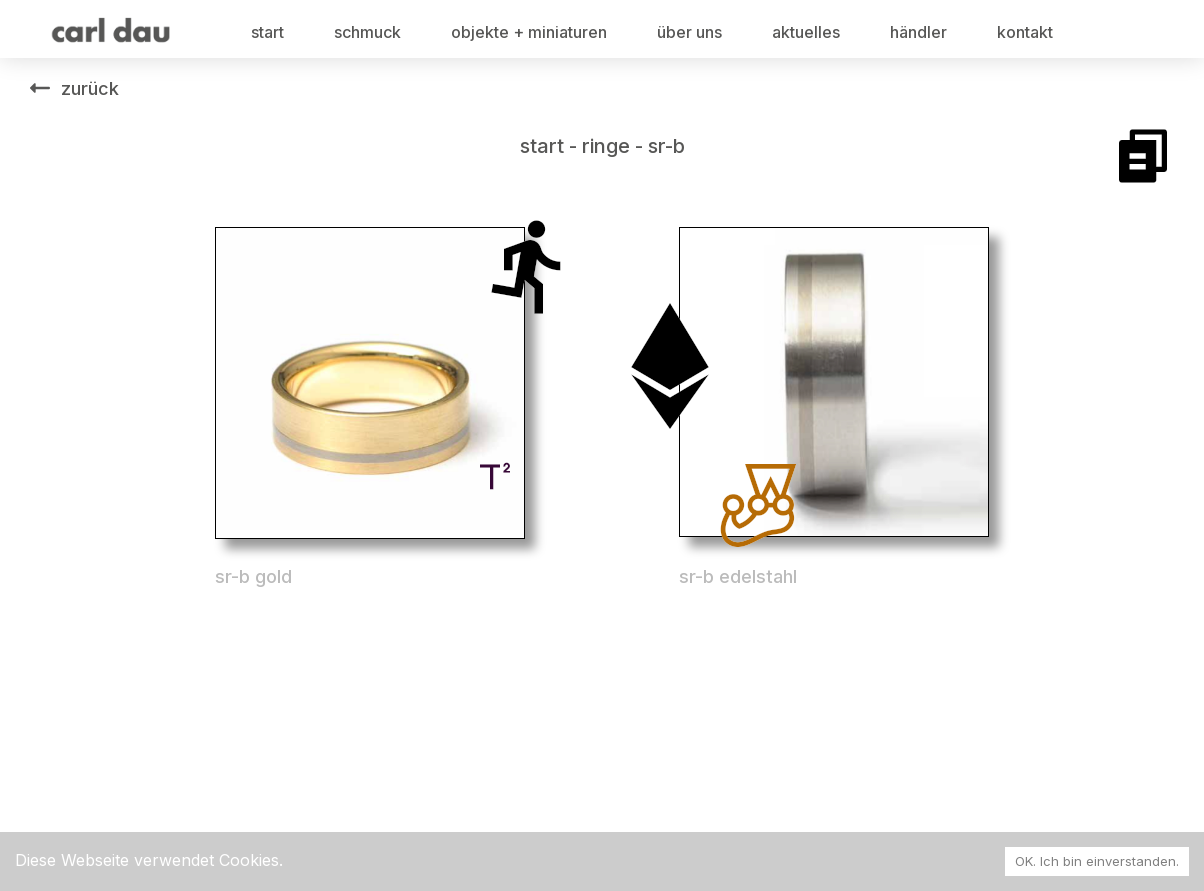 The height and width of the screenshot is (891, 1204). I want to click on start running or jogging activity, so click(530, 266).